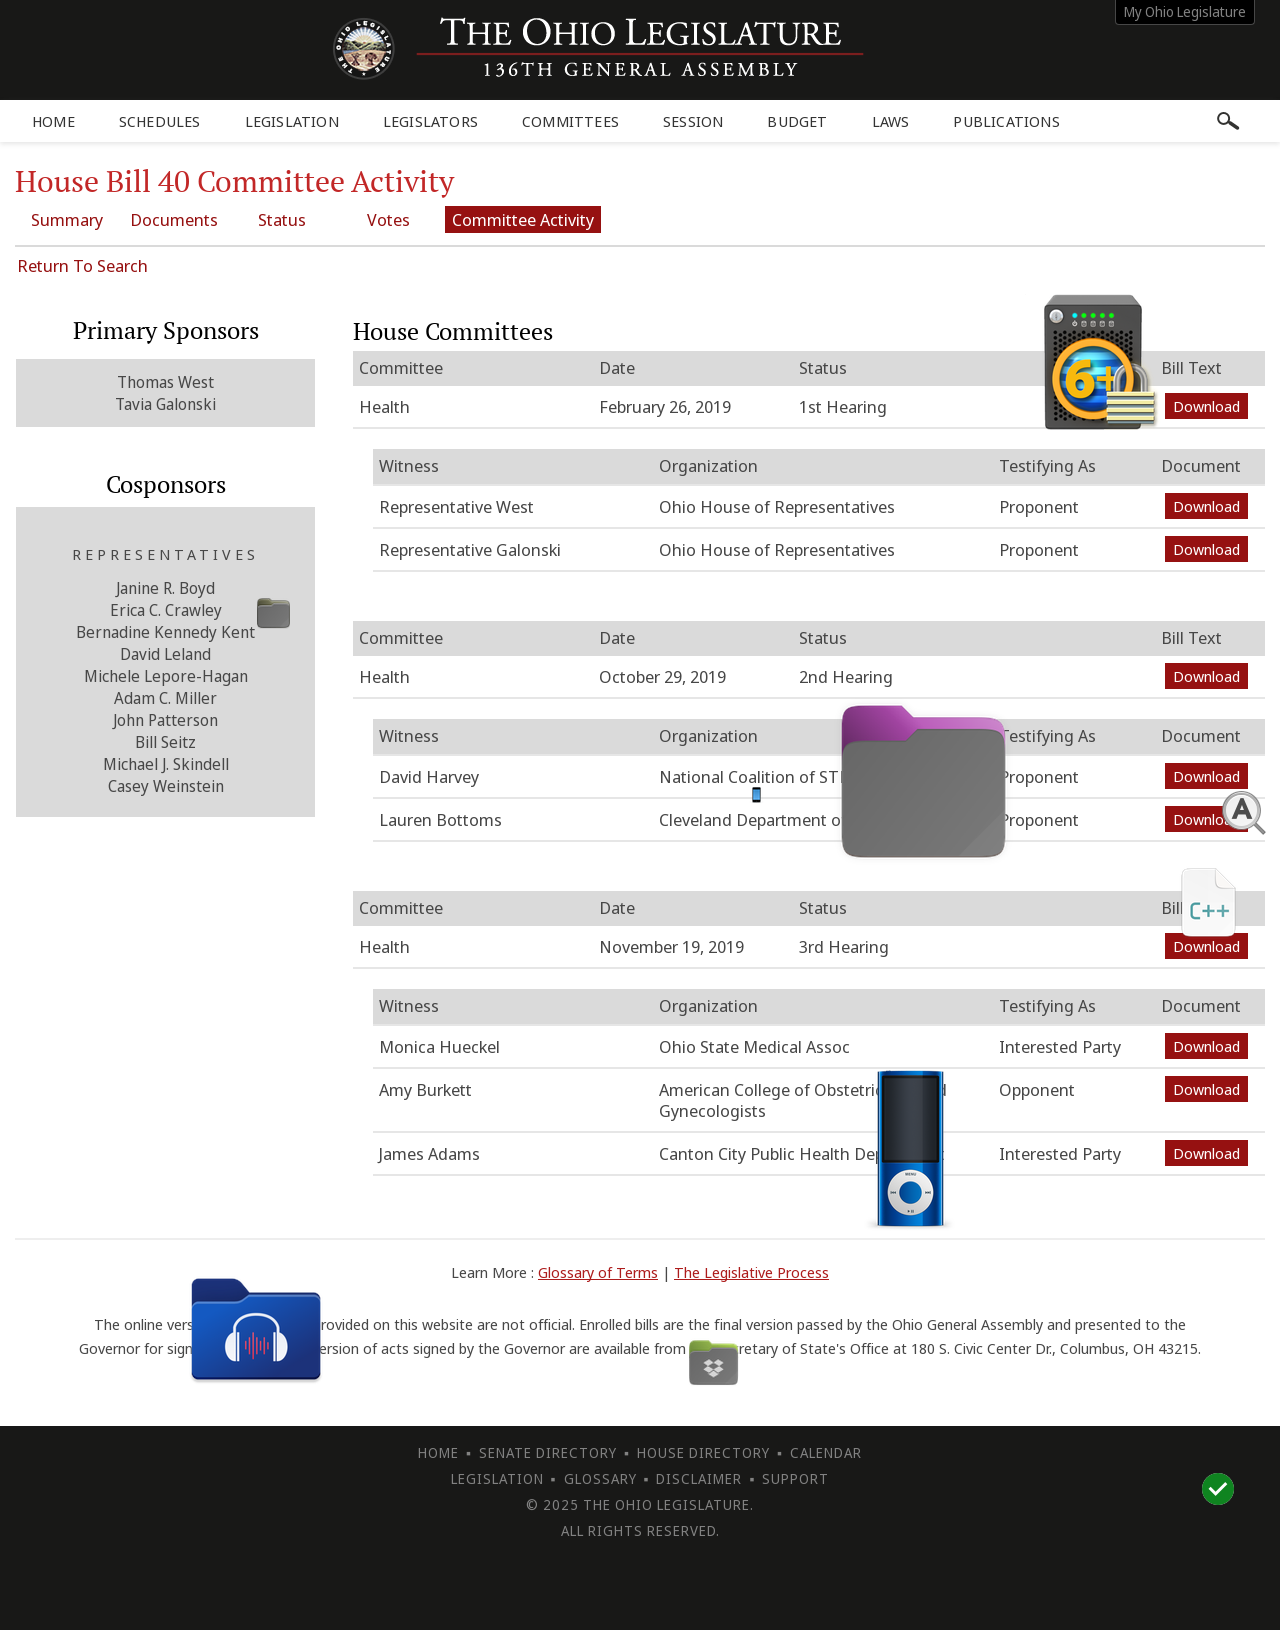 This screenshot has height=1630, width=1280. I want to click on iPod nano device connected, so click(909, 1150).